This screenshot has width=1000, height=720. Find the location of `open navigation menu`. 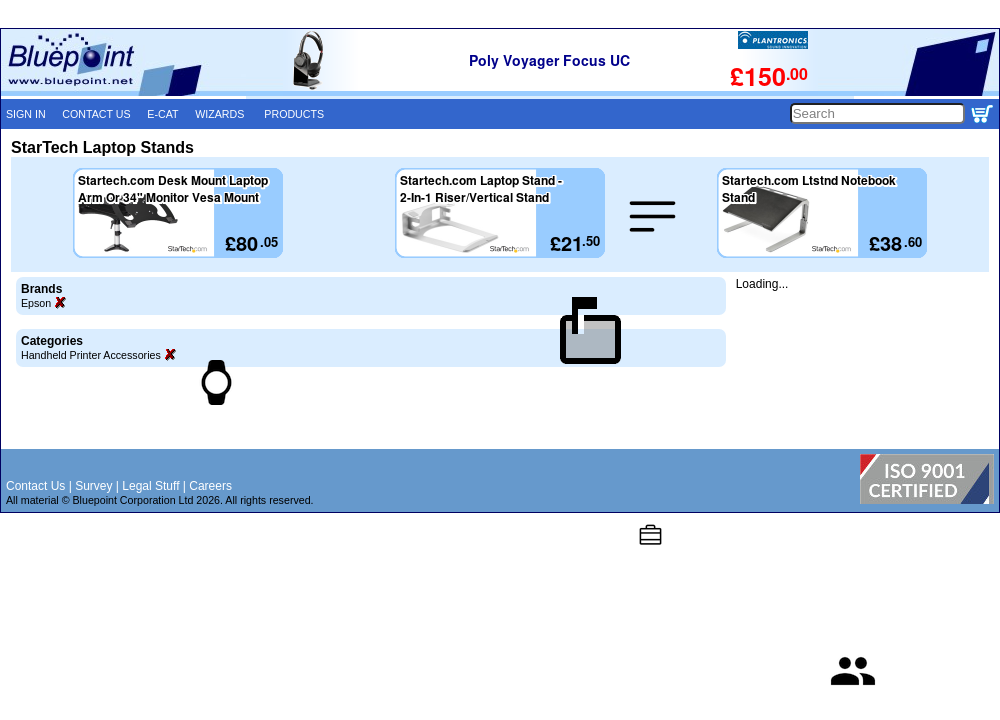

open navigation menu is located at coordinates (652, 216).